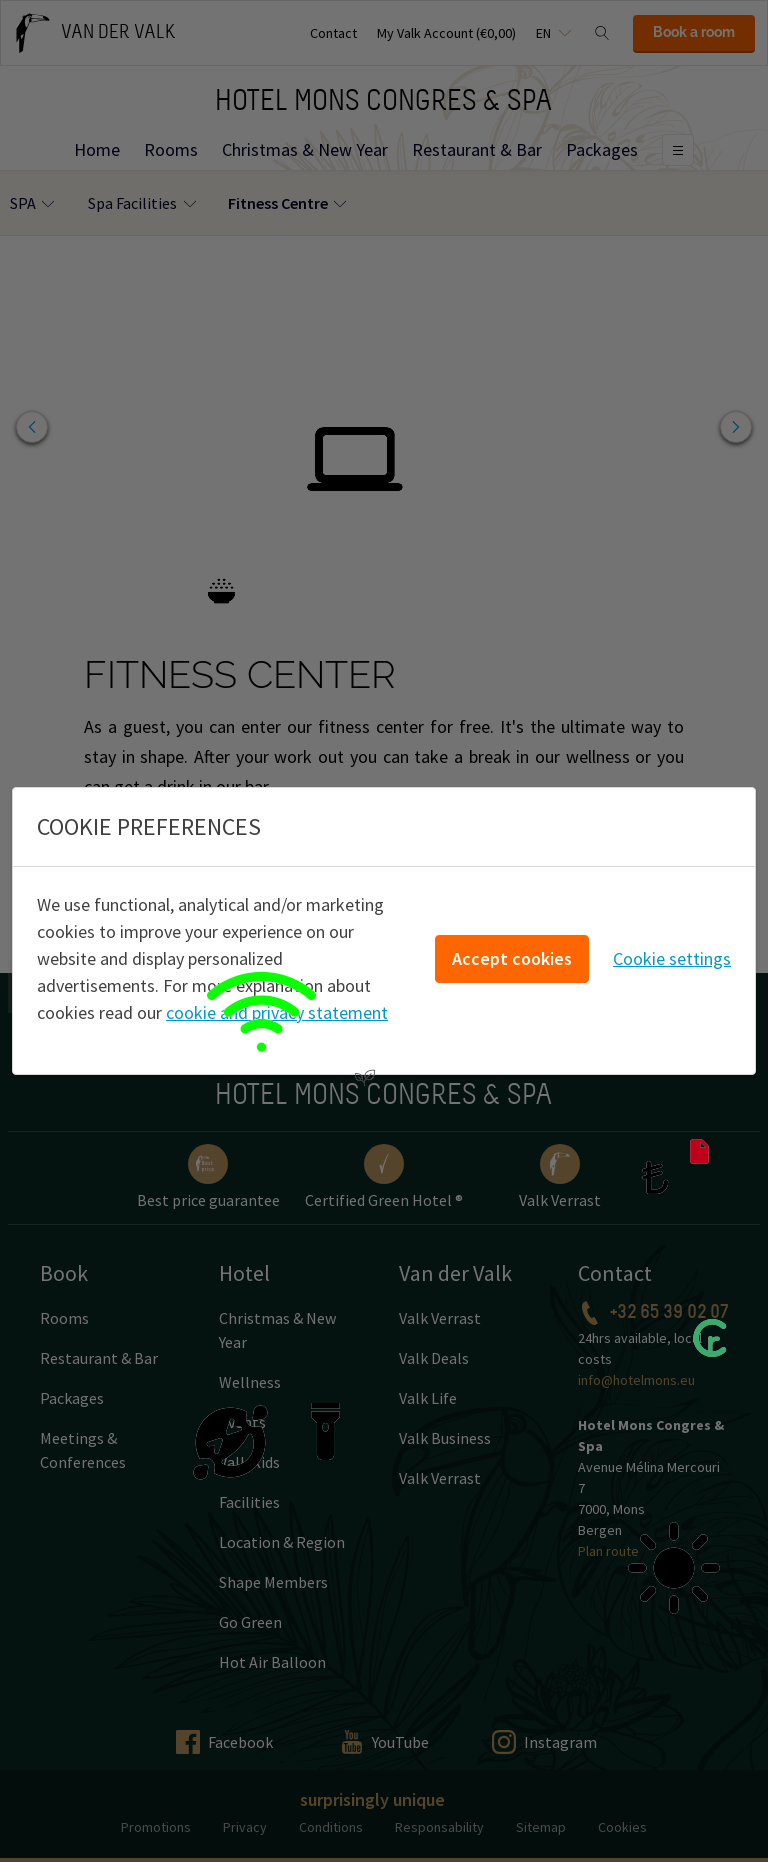  Describe the element at coordinates (674, 1568) in the screenshot. I see `switch to light mode` at that location.